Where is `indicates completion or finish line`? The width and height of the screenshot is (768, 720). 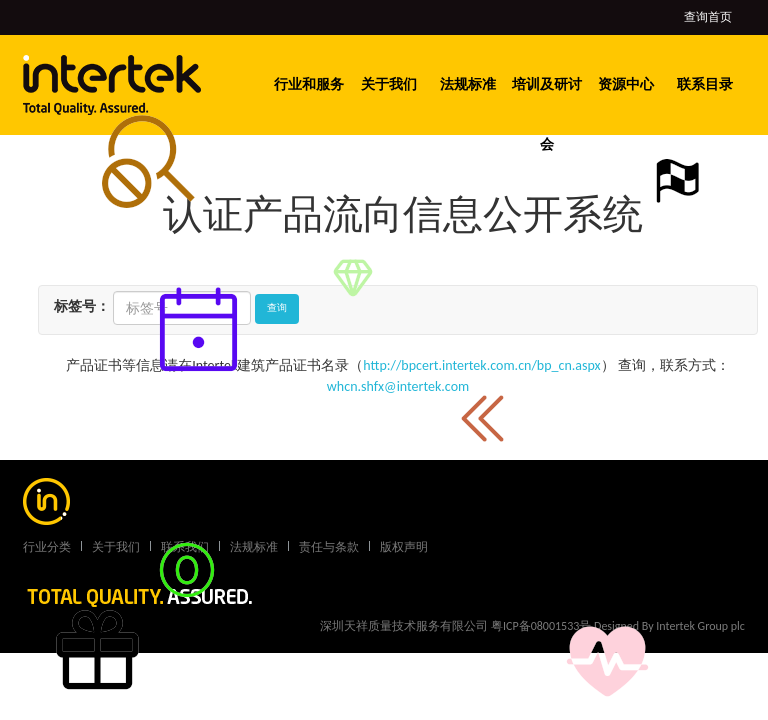
indicates completion or finish line is located at coordinates (676, 180).